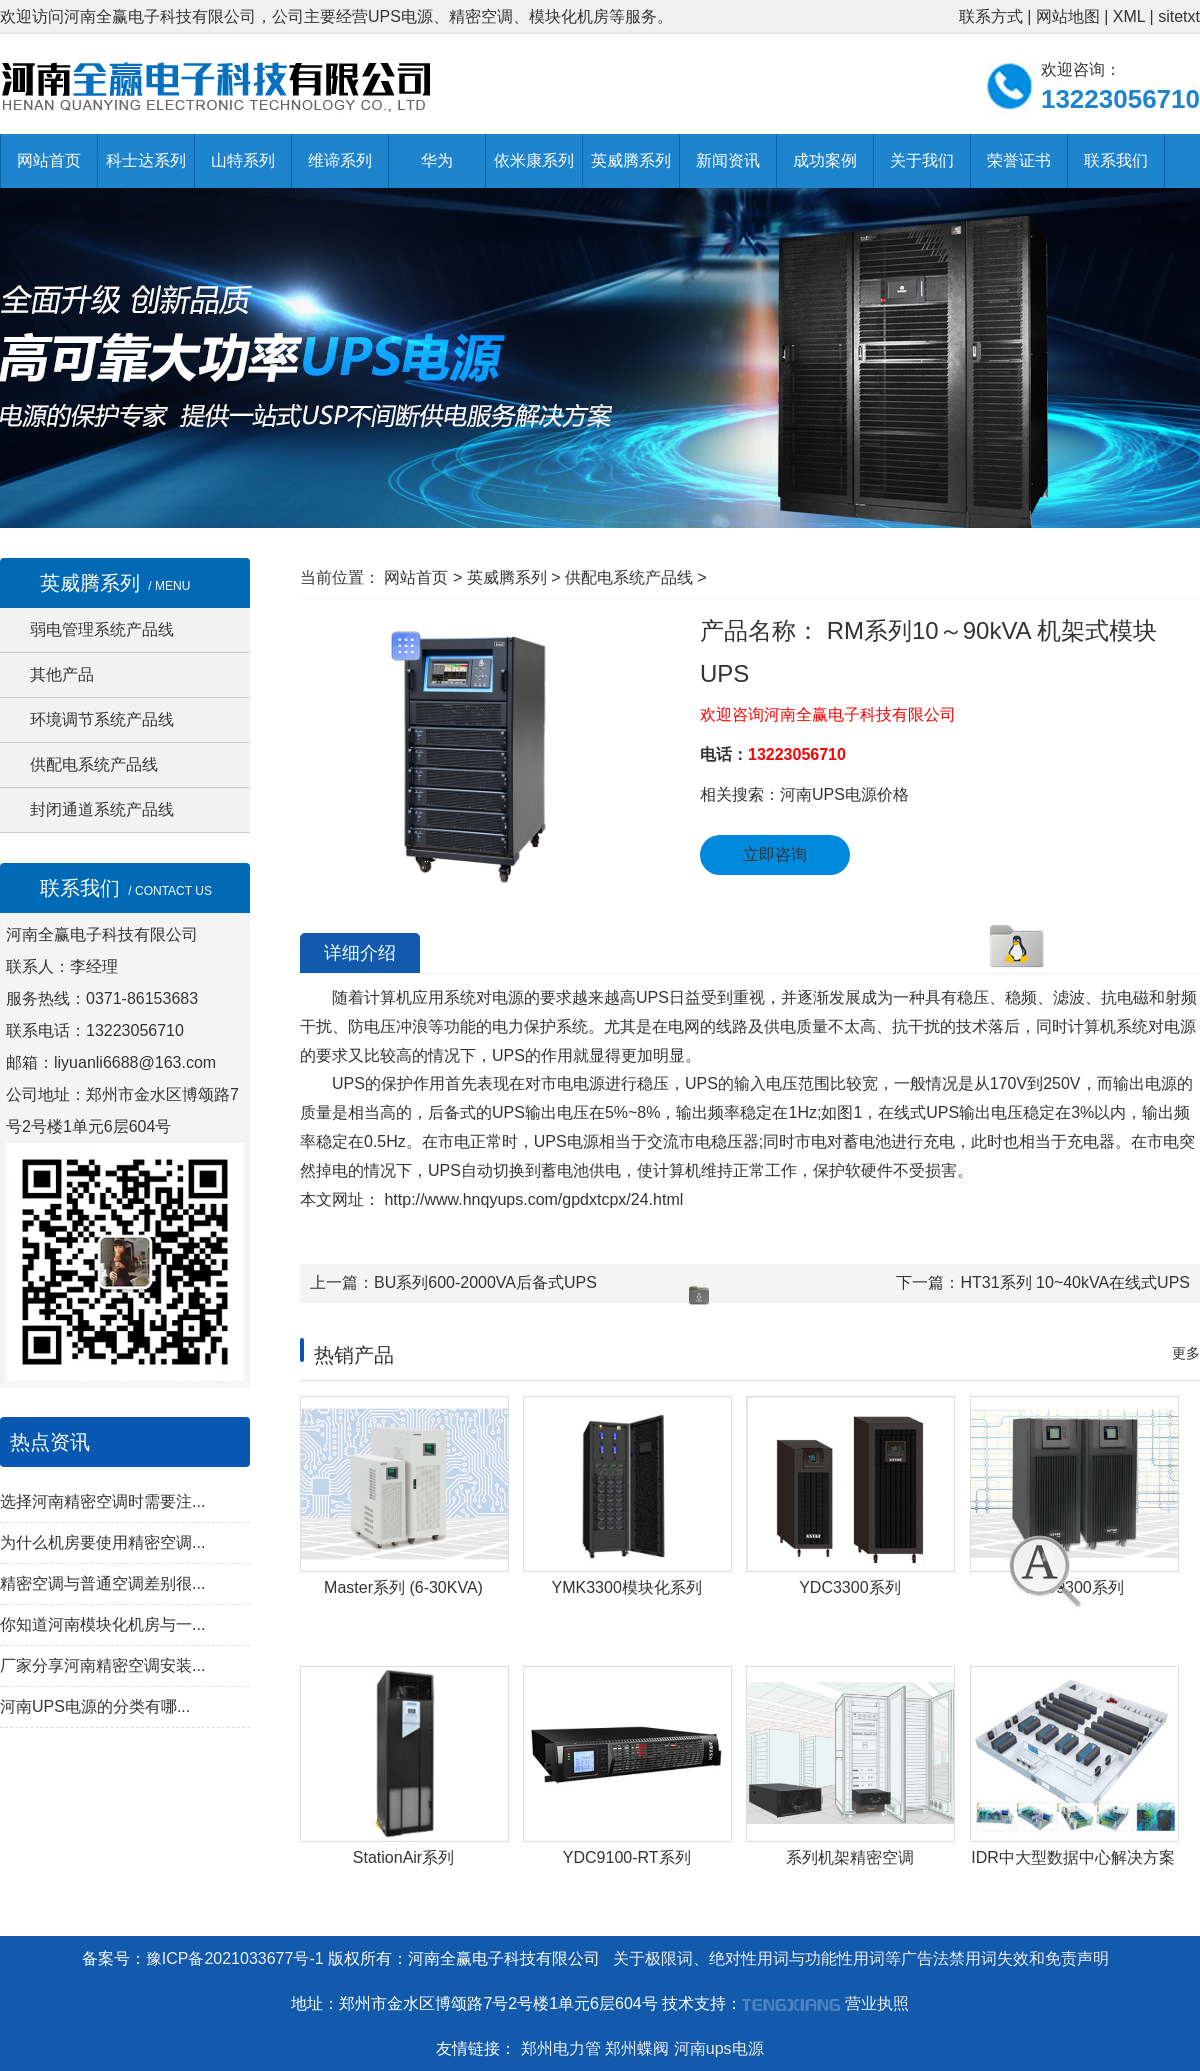 This screenshot has width=1200, height=2071. I want to click on view other applications, so click(406, 646).